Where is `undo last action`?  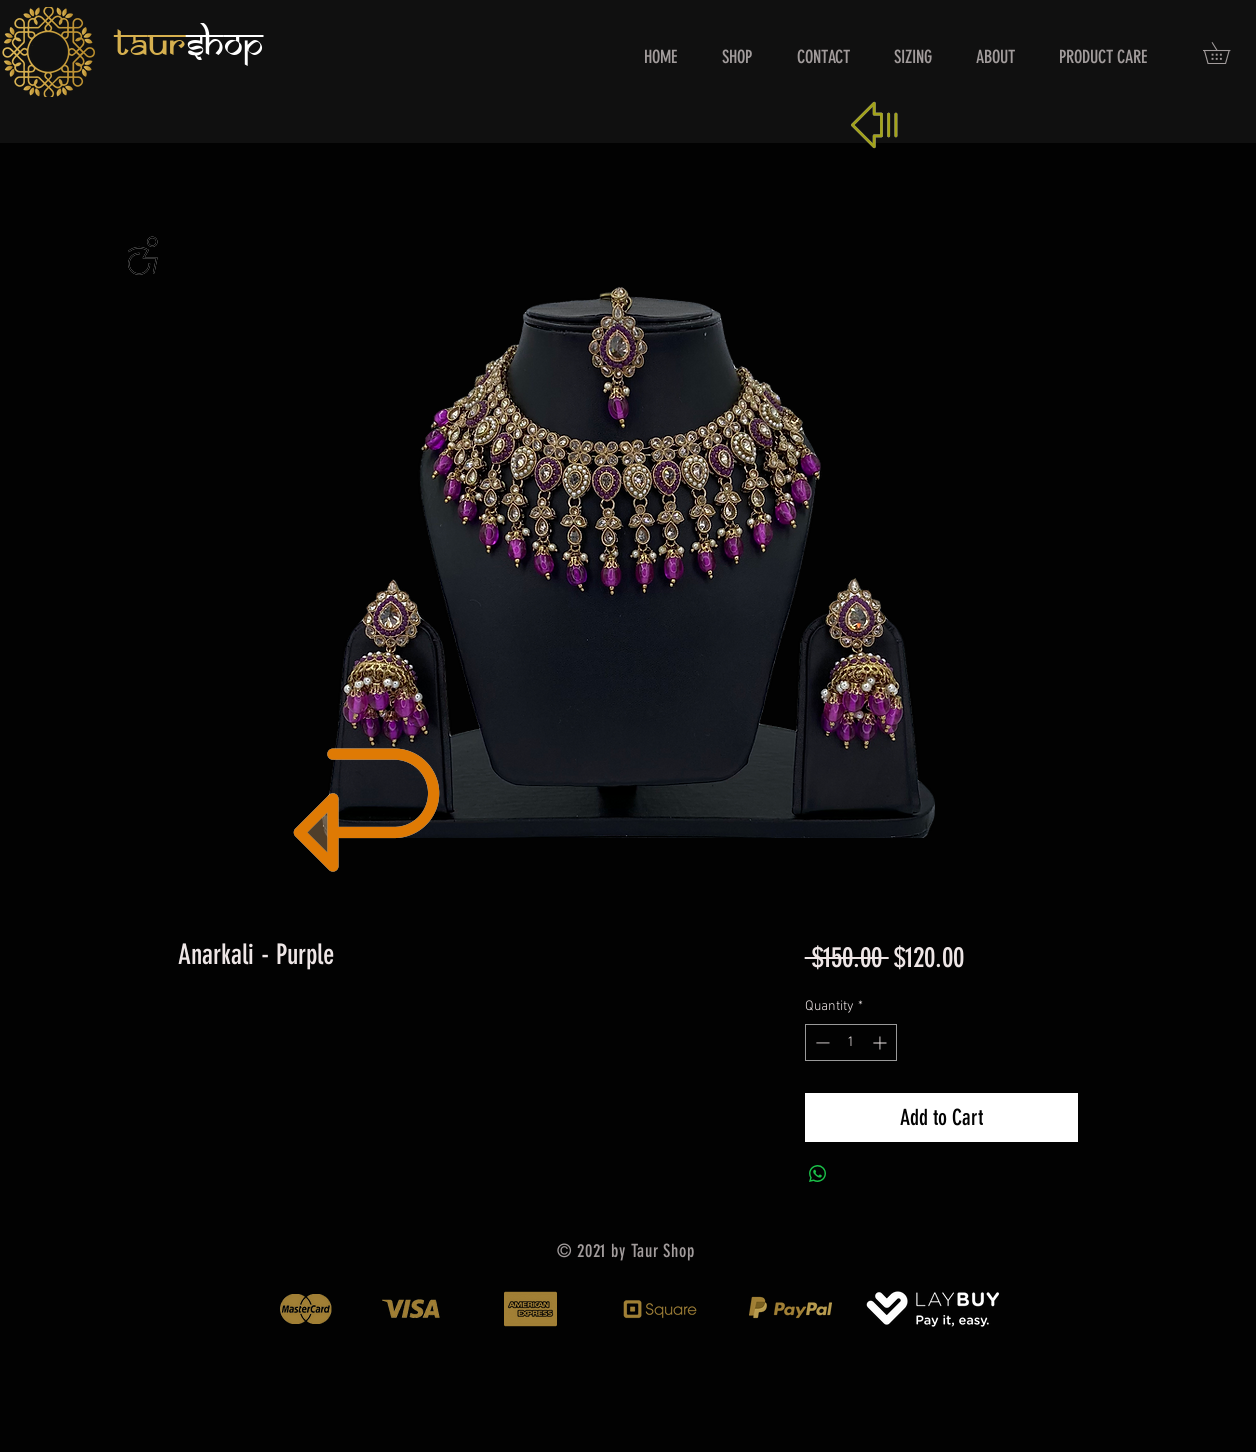
undo last action is located at coordinates (366, 804).